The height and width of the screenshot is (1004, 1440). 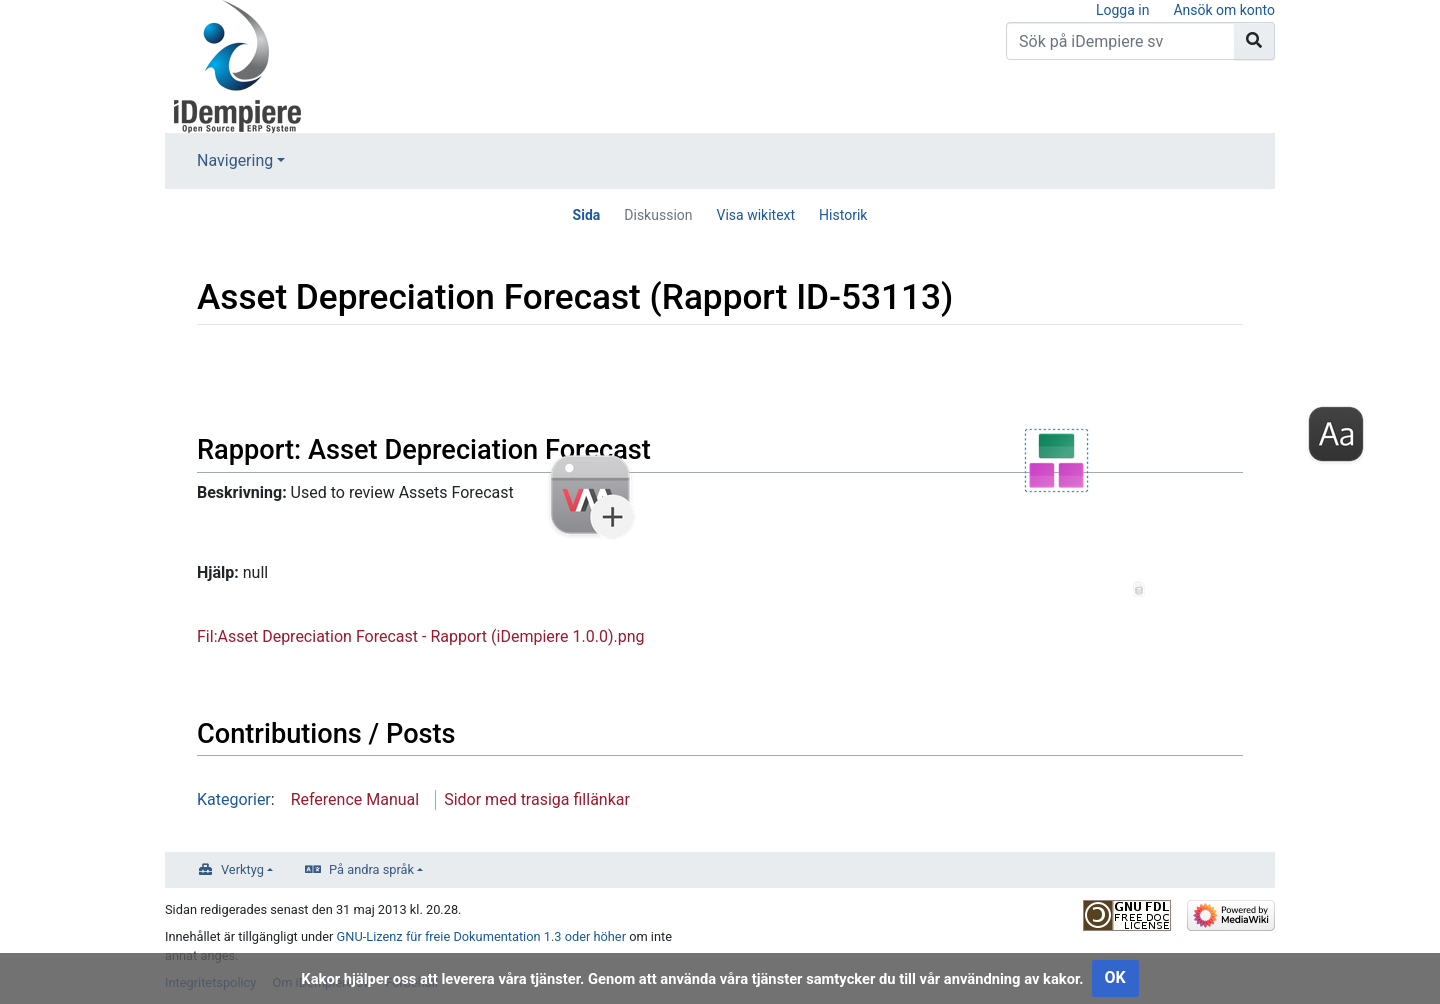 I want to click on select all items in the current view, so click(x=1056, y=460).